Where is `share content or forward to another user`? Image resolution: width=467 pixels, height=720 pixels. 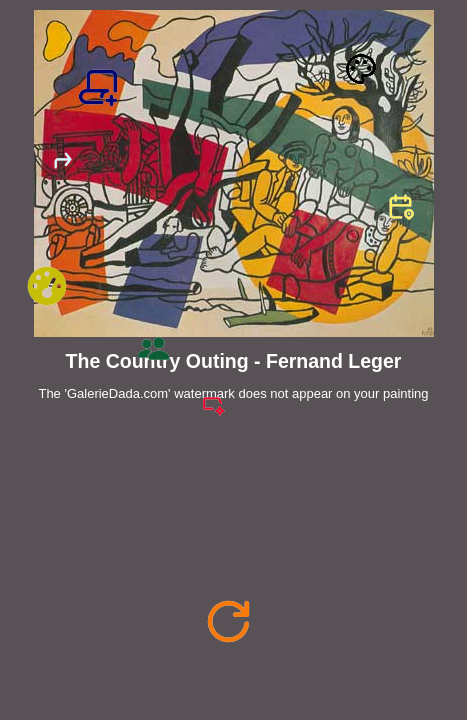
share content or forward to another user is located at coordinates (62, 160).